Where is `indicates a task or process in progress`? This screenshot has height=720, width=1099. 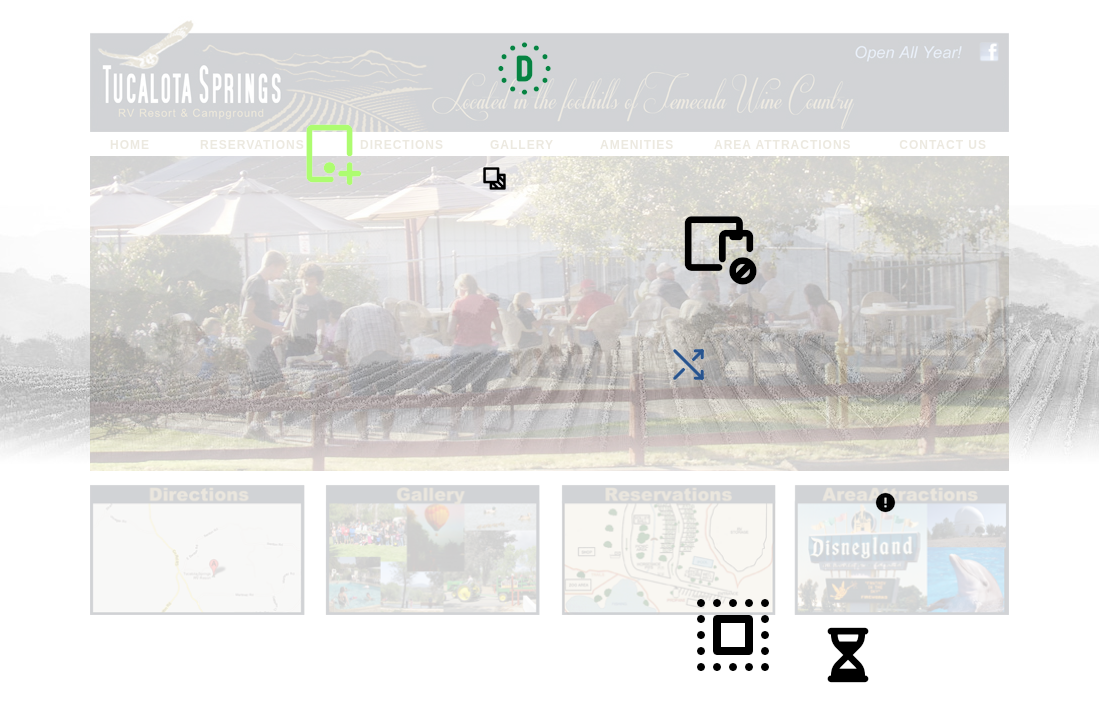
indicates a task or process in progress is located at coordinates (848, 655).